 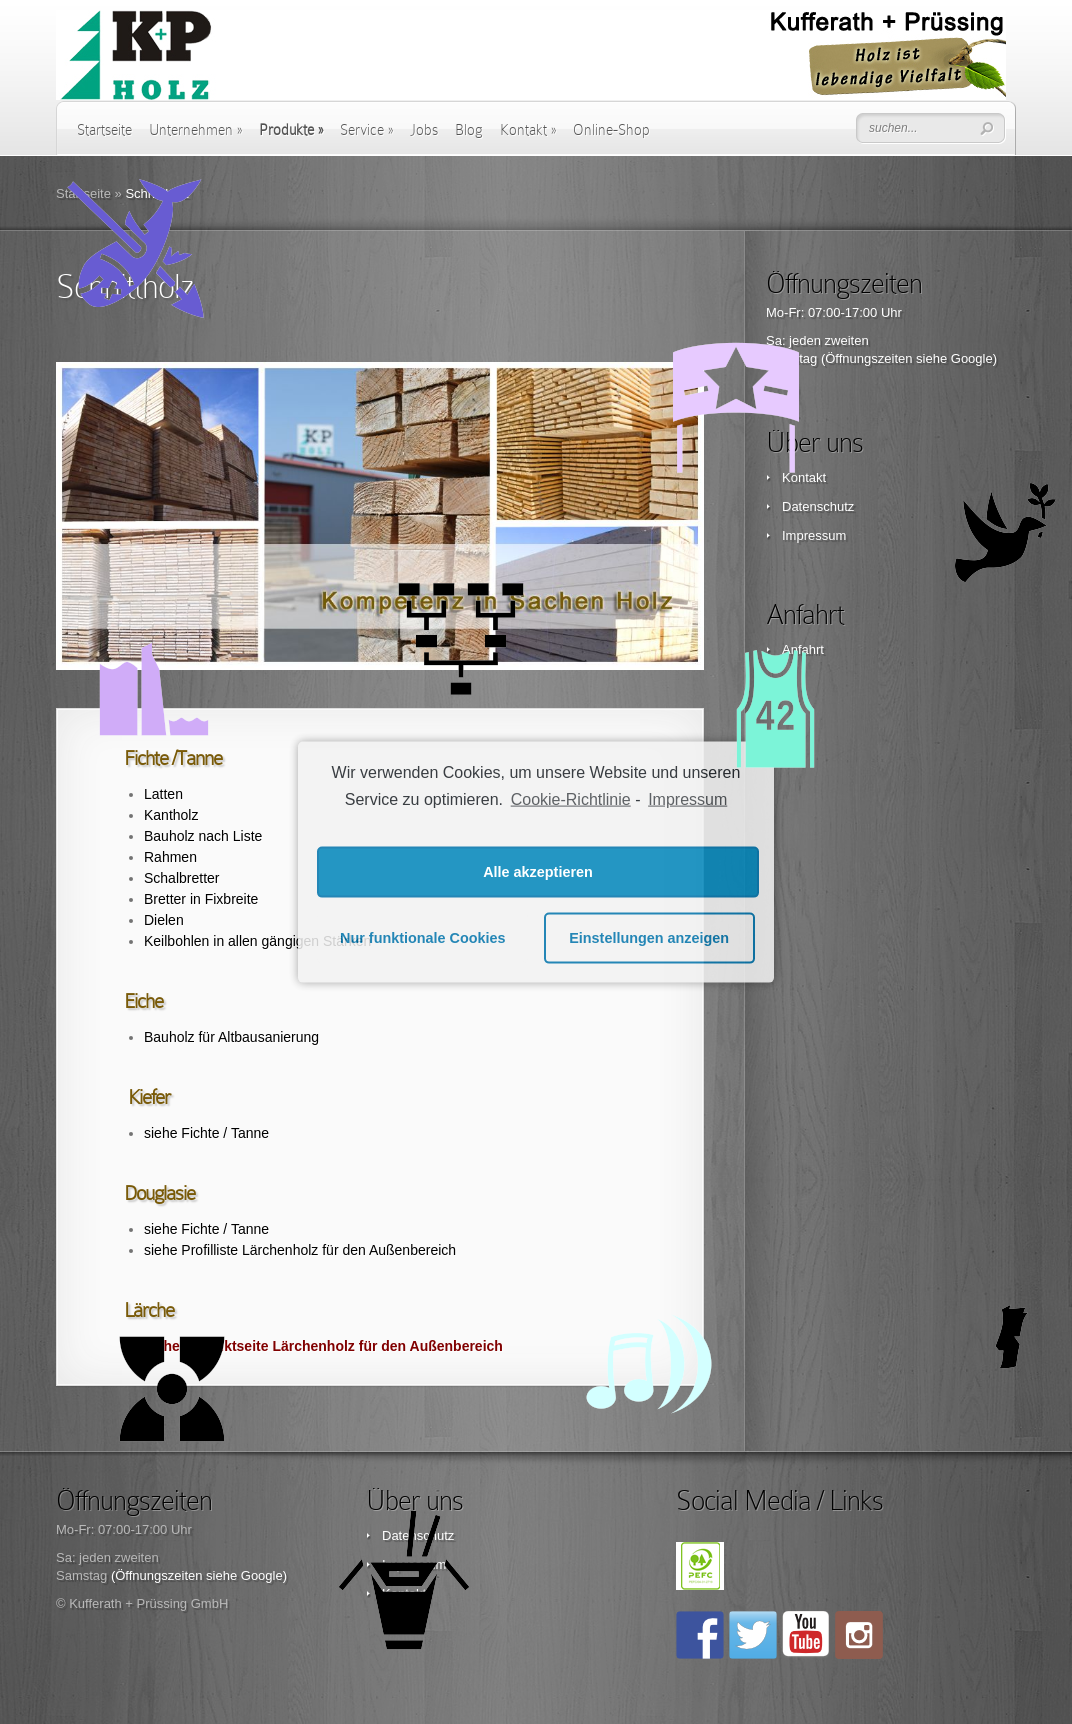 What do you see at coordinates (1011, 1336) in the screenshot?
I see `select portugal as your country or region` at bounding box center [1011, 1336].